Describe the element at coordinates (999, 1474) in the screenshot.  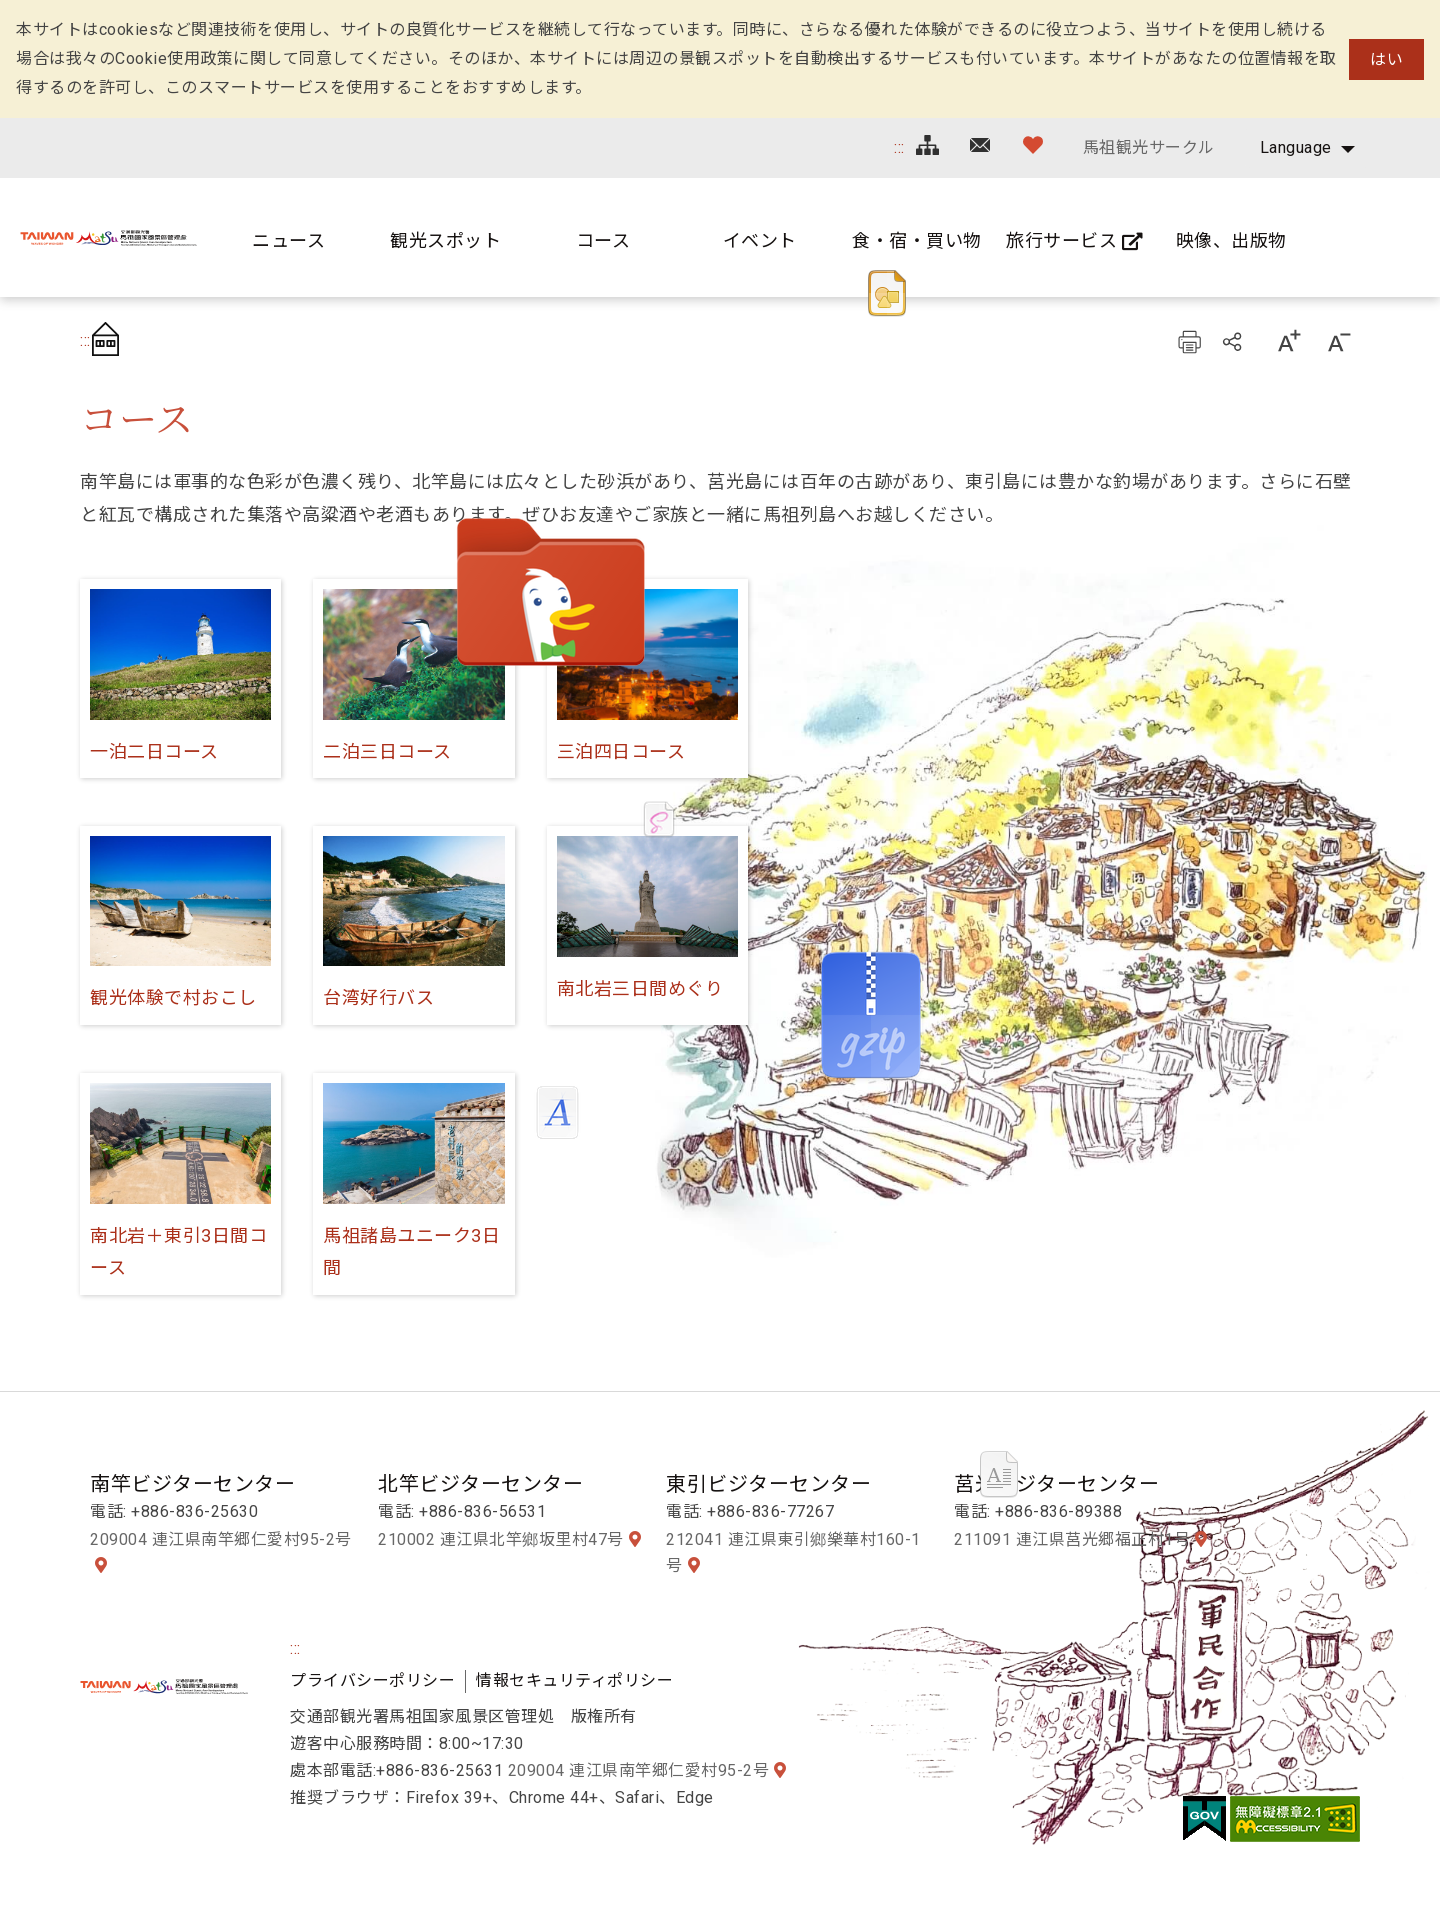
I see `a rich text or formatted document file` at that location.